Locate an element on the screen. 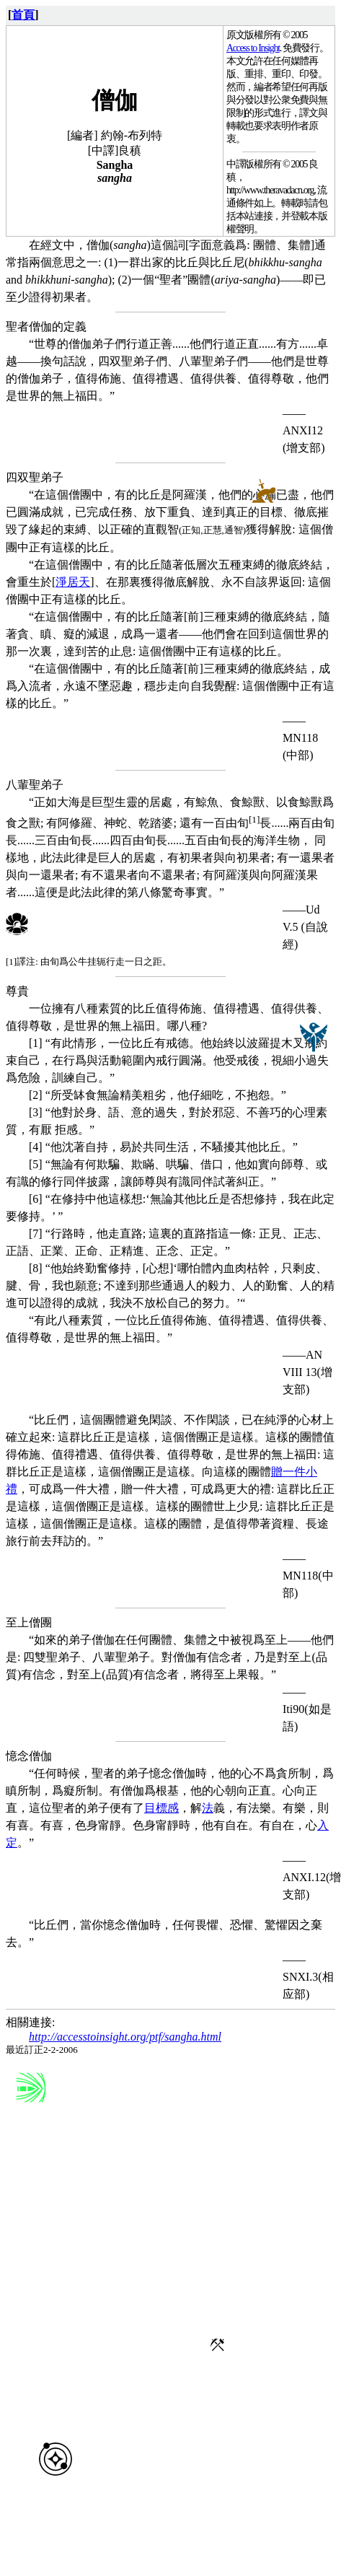  access orbital mechanics or space simulation features is located at coordinates (56, 2459).